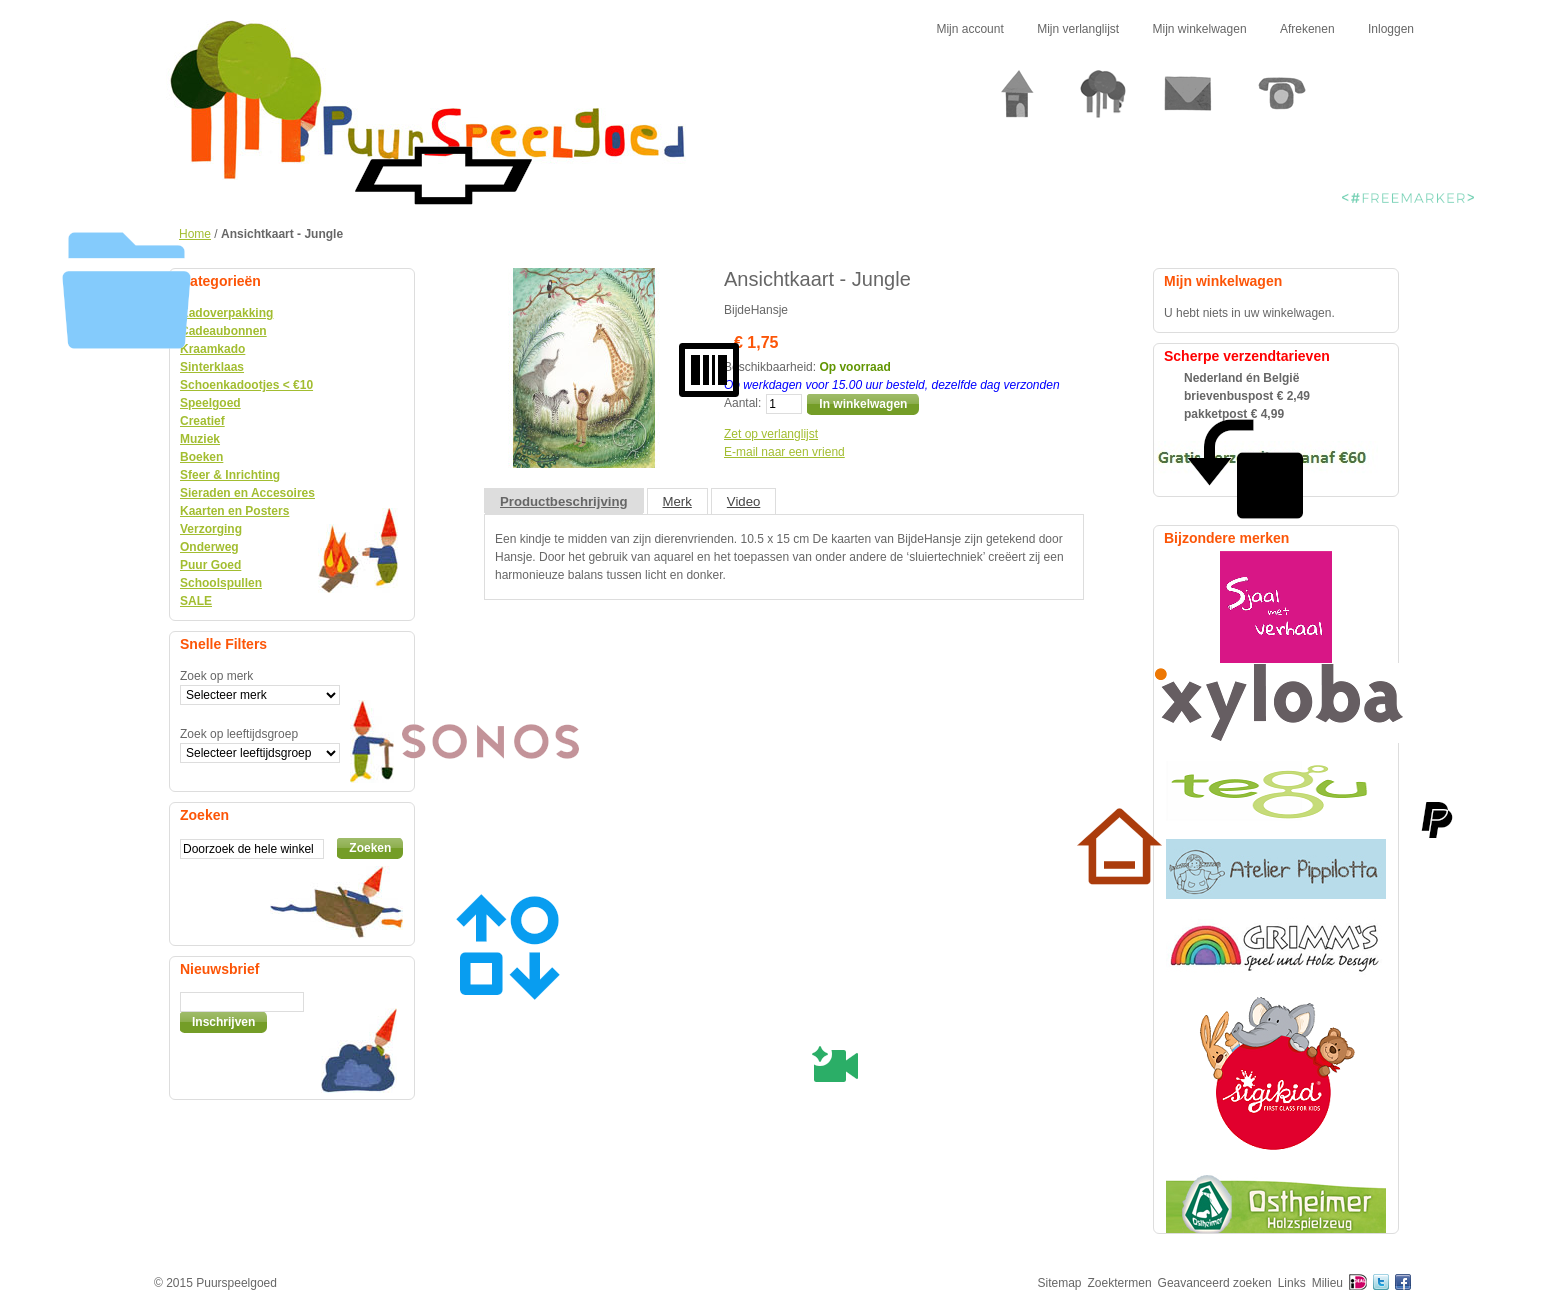 This screenshot has width=1568, height=1312. What do you see at coordinates (508, 947) in the screenshot?
I see `swap or exchange items` at bounding box center [508, 947].